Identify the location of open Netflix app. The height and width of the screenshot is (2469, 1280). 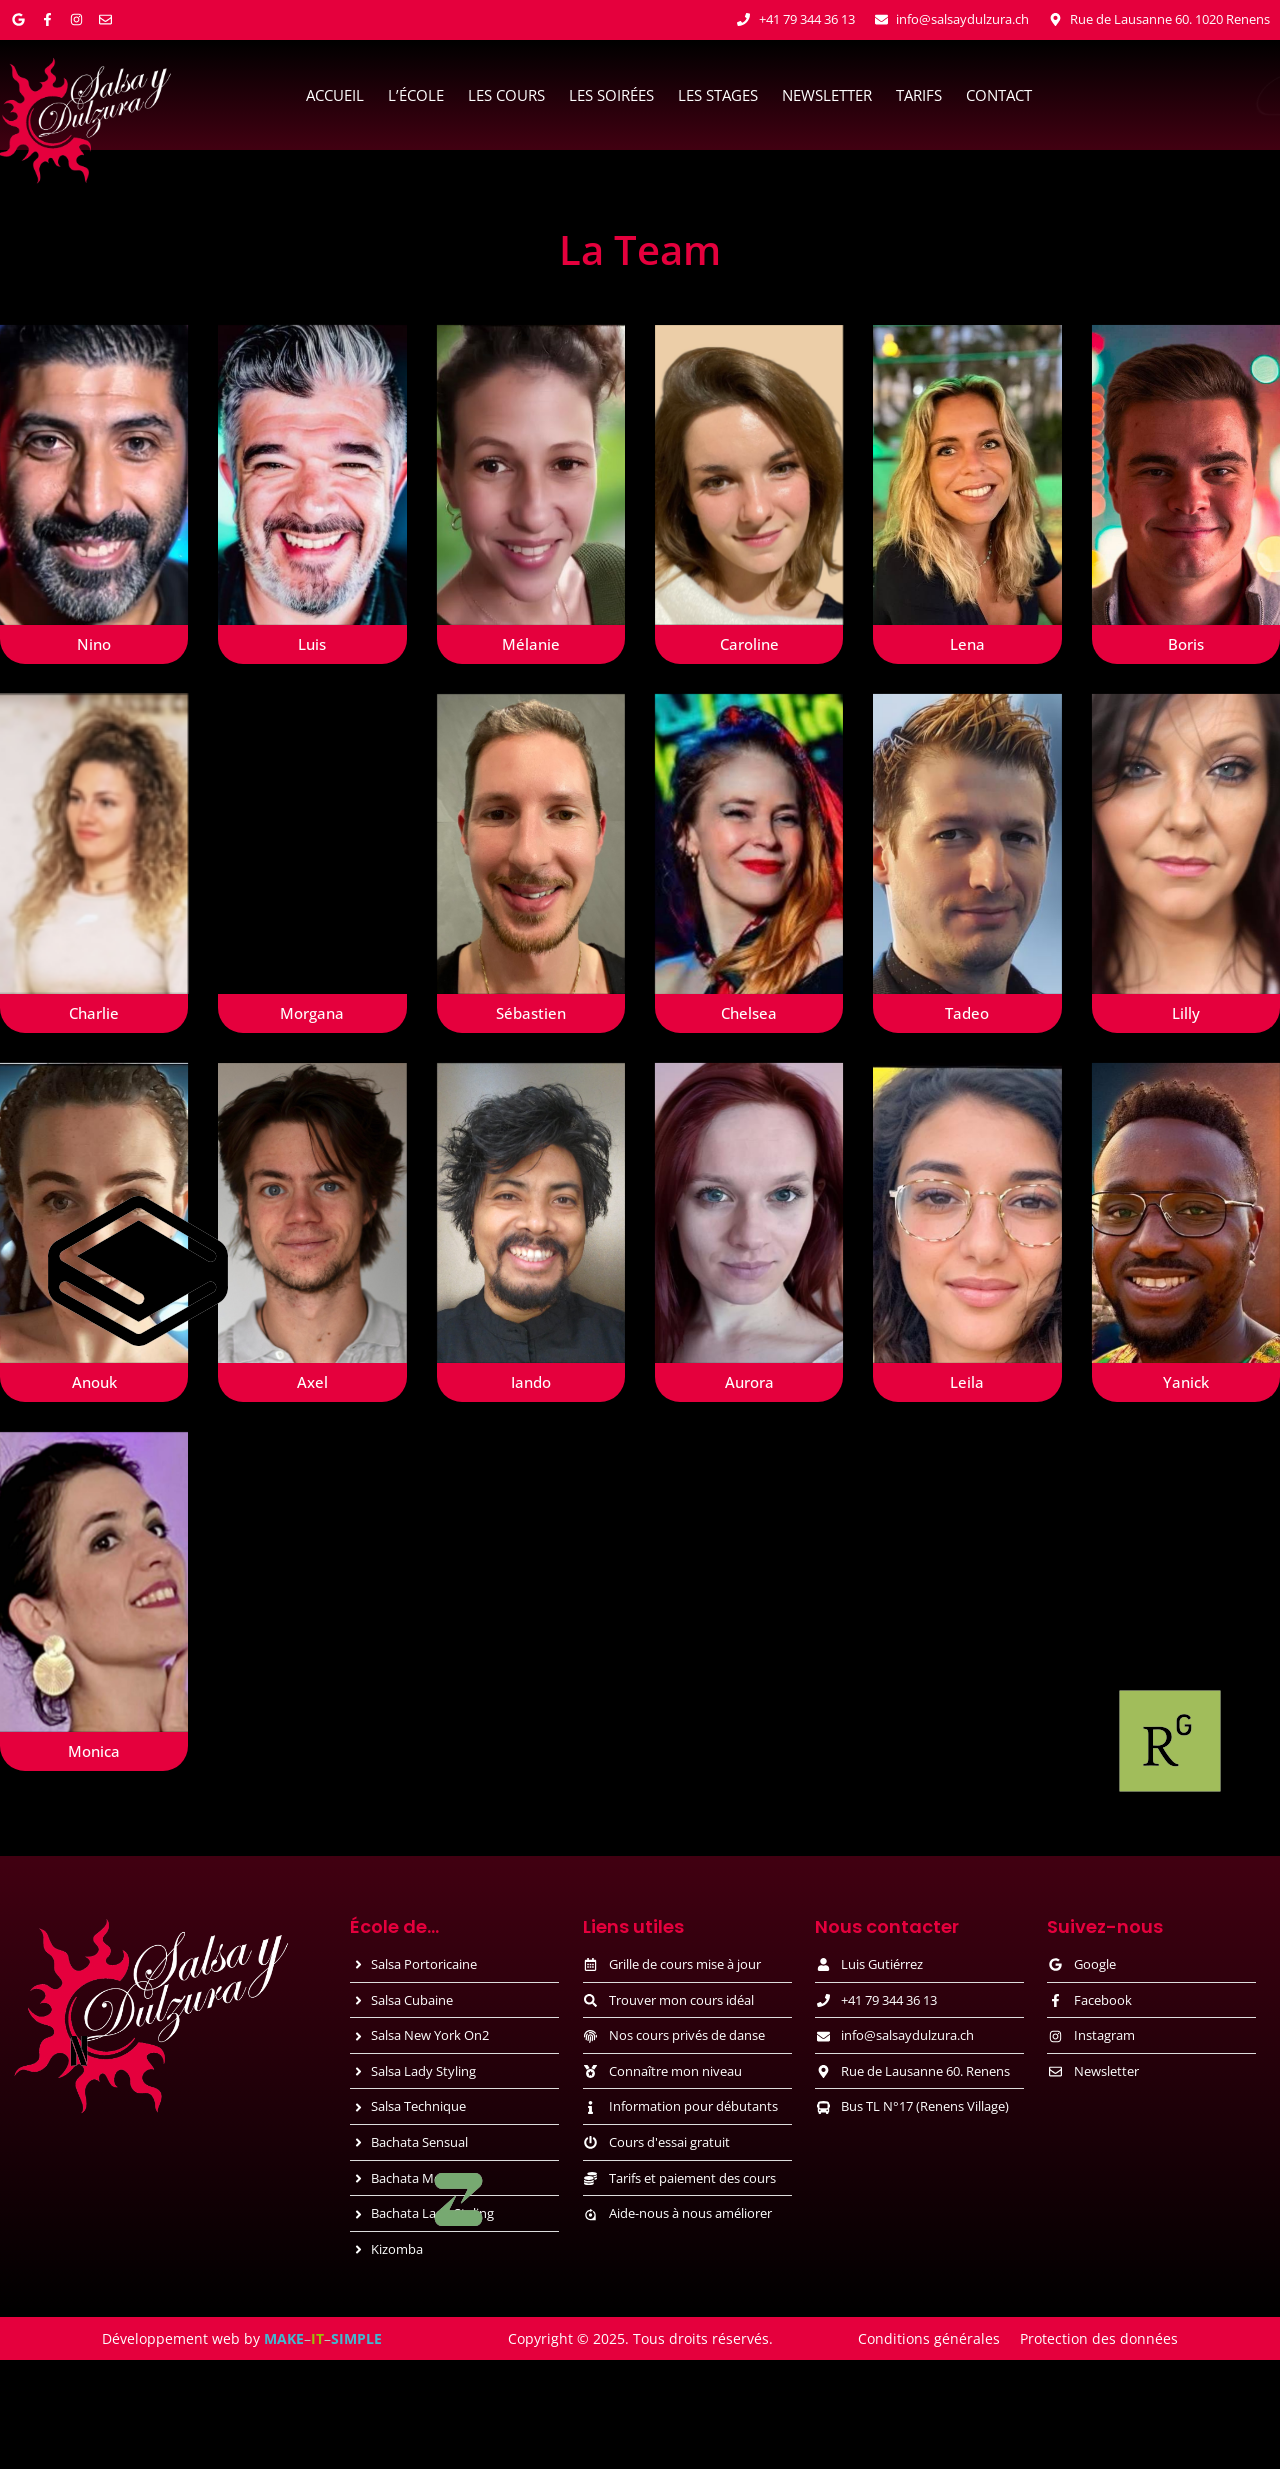
(79, 2051).